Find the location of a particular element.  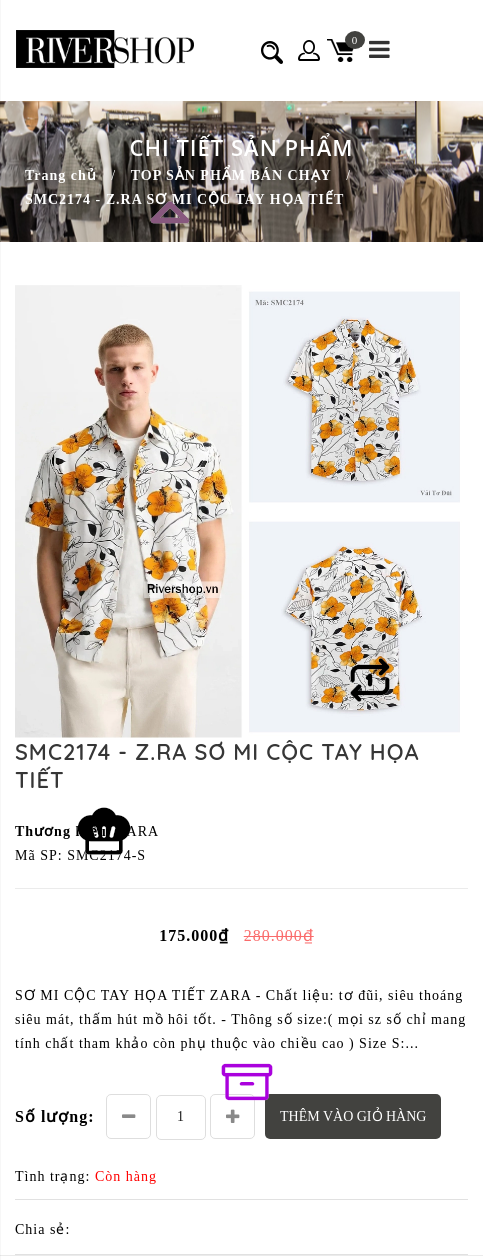

archive this item is located at coordinates (247, 1082).